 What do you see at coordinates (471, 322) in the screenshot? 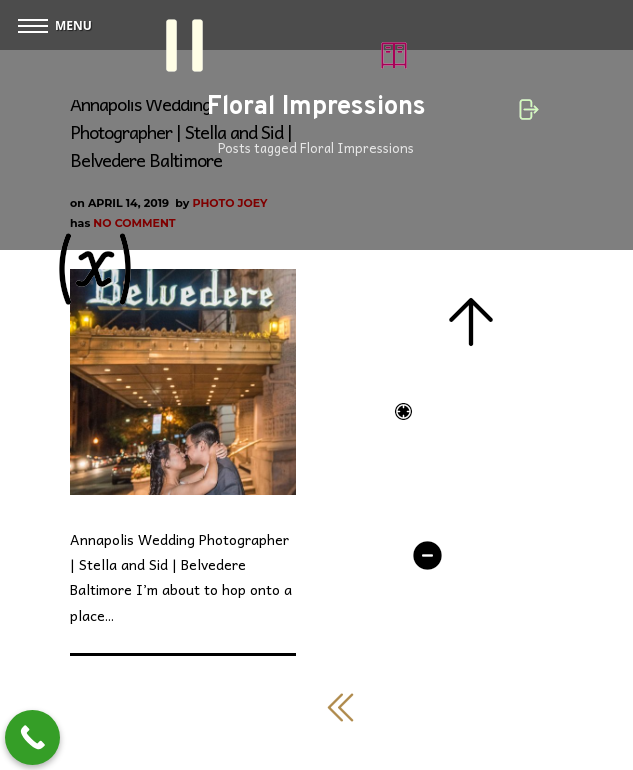
I see `move item up in a list` at bounding box center [471, 322].